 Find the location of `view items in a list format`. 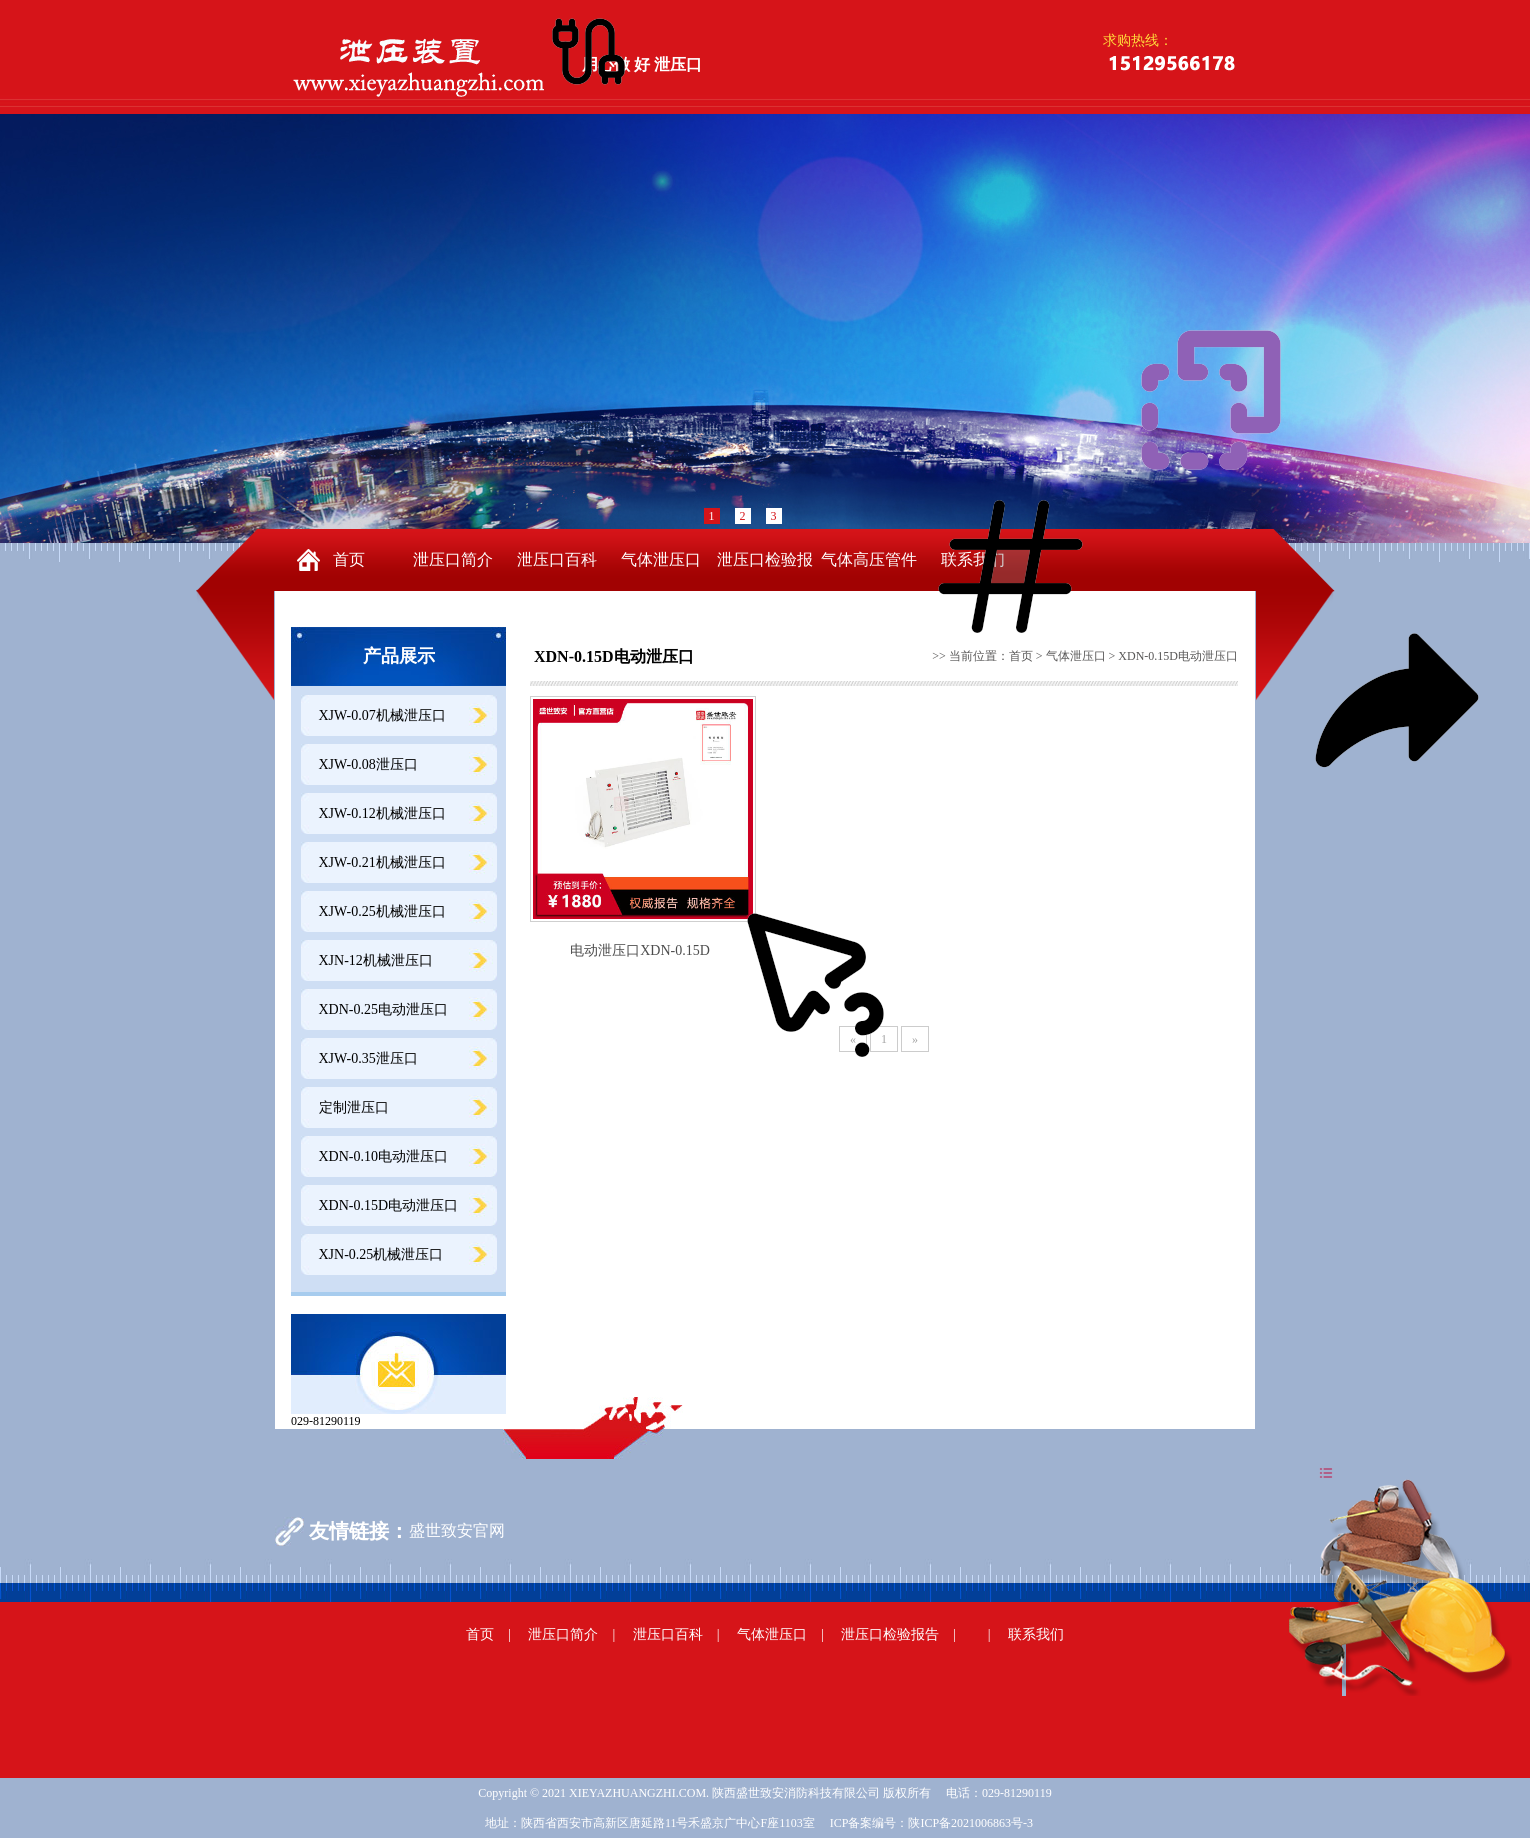

view items in a list format is located at coordinates (1326, 1473).